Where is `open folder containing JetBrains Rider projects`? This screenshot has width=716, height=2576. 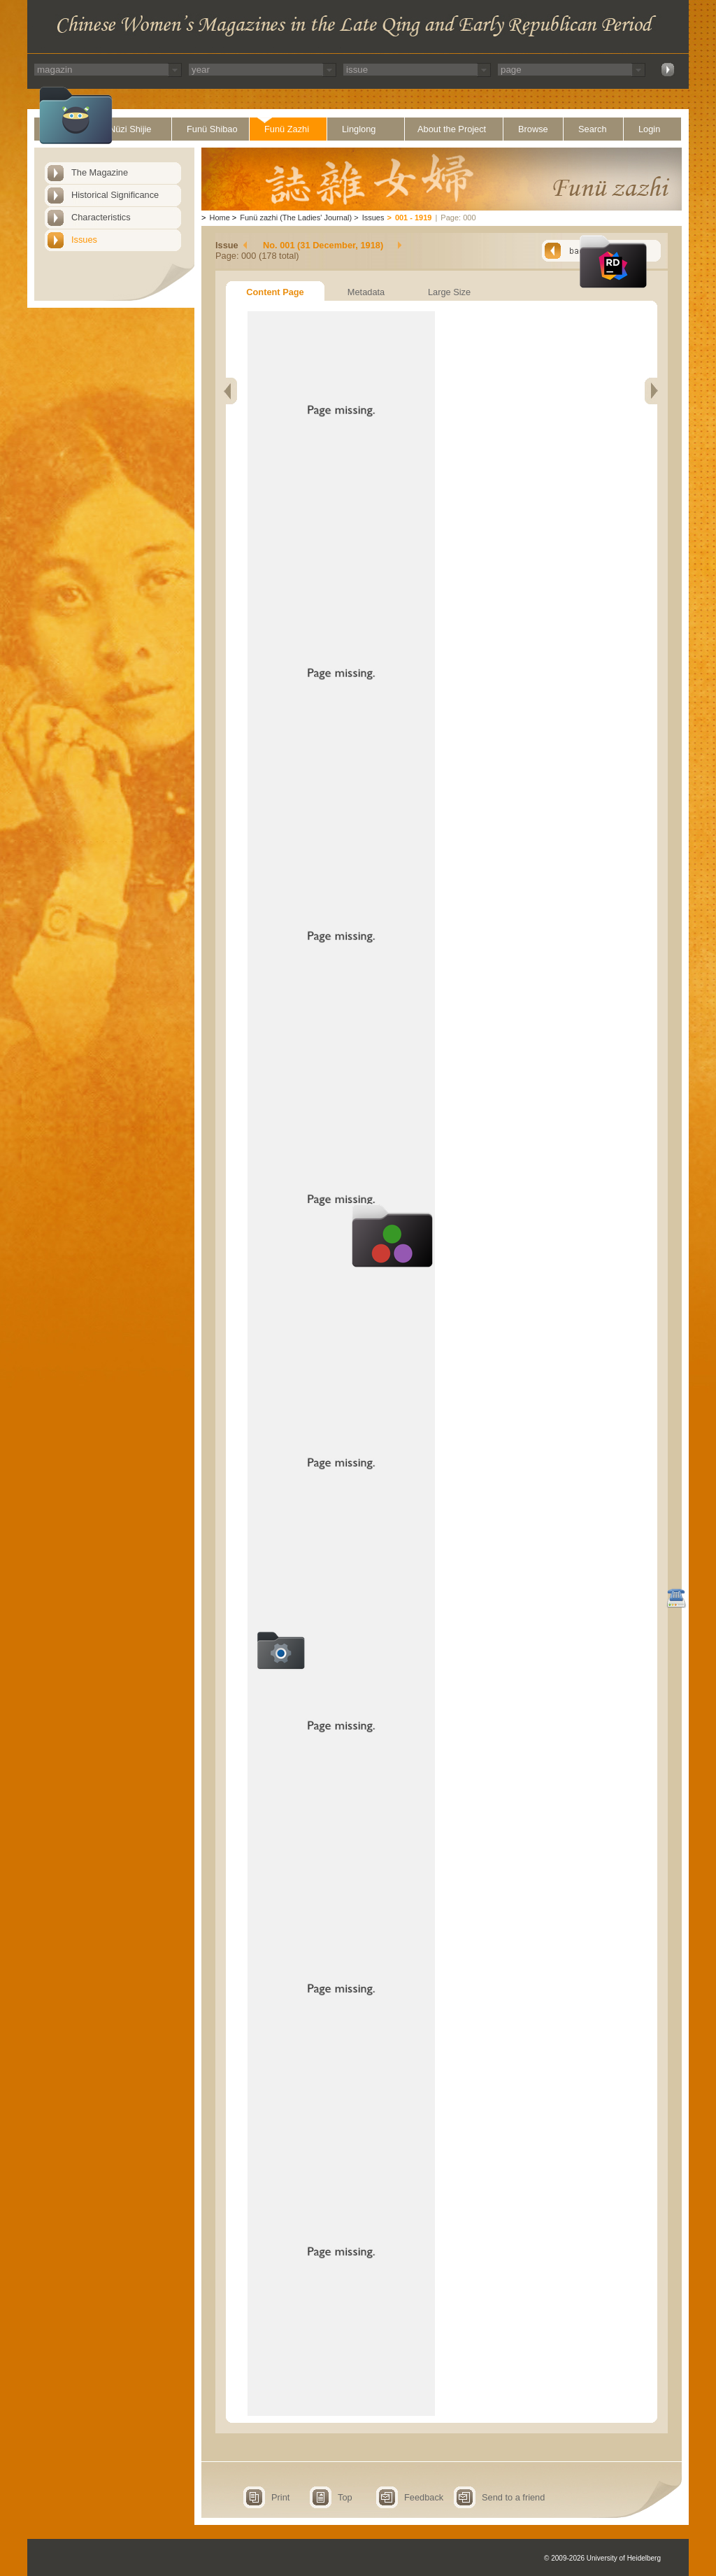
open folder containing JetBrains Rider projects is located at coordinates (613, 263).